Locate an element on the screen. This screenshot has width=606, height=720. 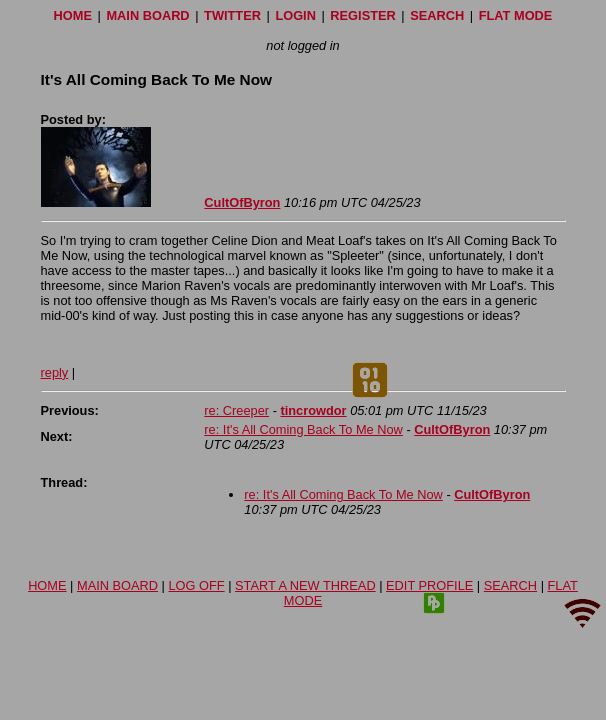
indicates active wifi connection is located at coordinates (582, 613).